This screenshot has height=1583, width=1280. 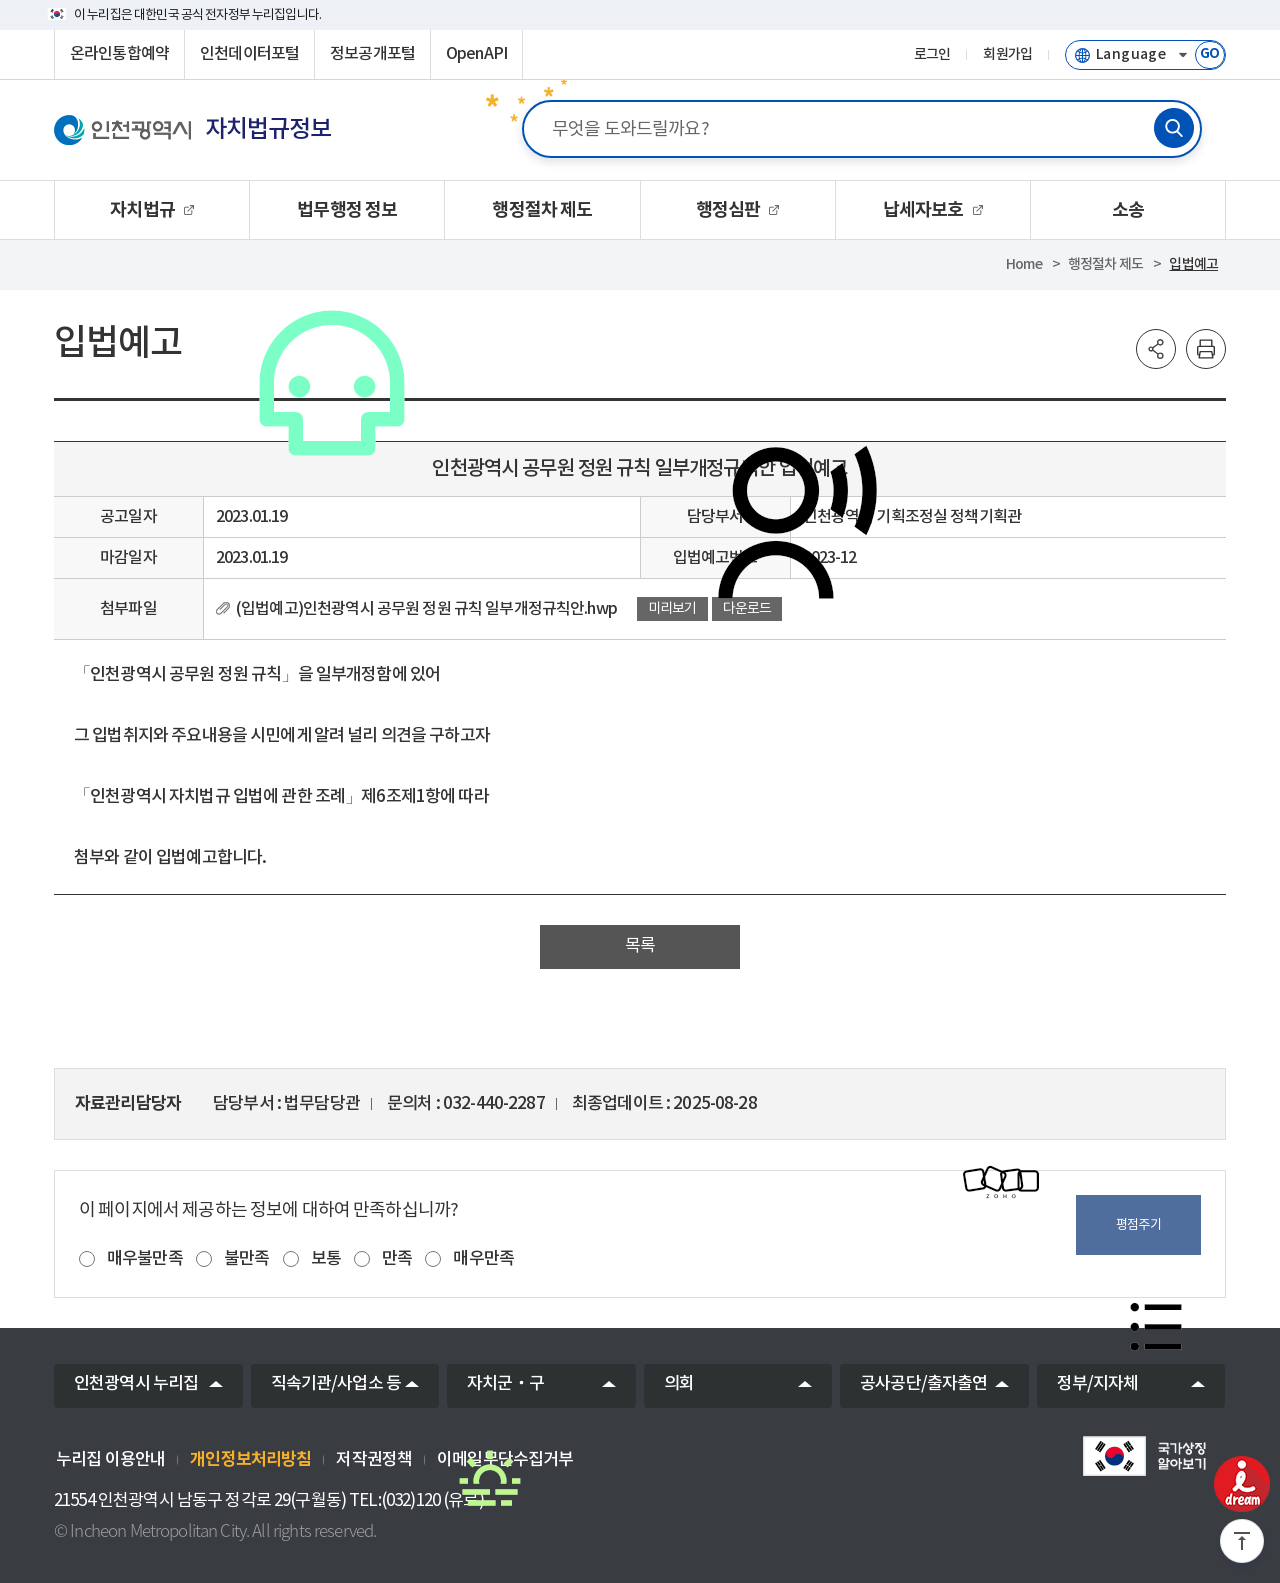 What do you see at coordinates (490, 1481) in the screenshot?
I see `indicates hazy weather conditions` at bounding box center [490, 1481].